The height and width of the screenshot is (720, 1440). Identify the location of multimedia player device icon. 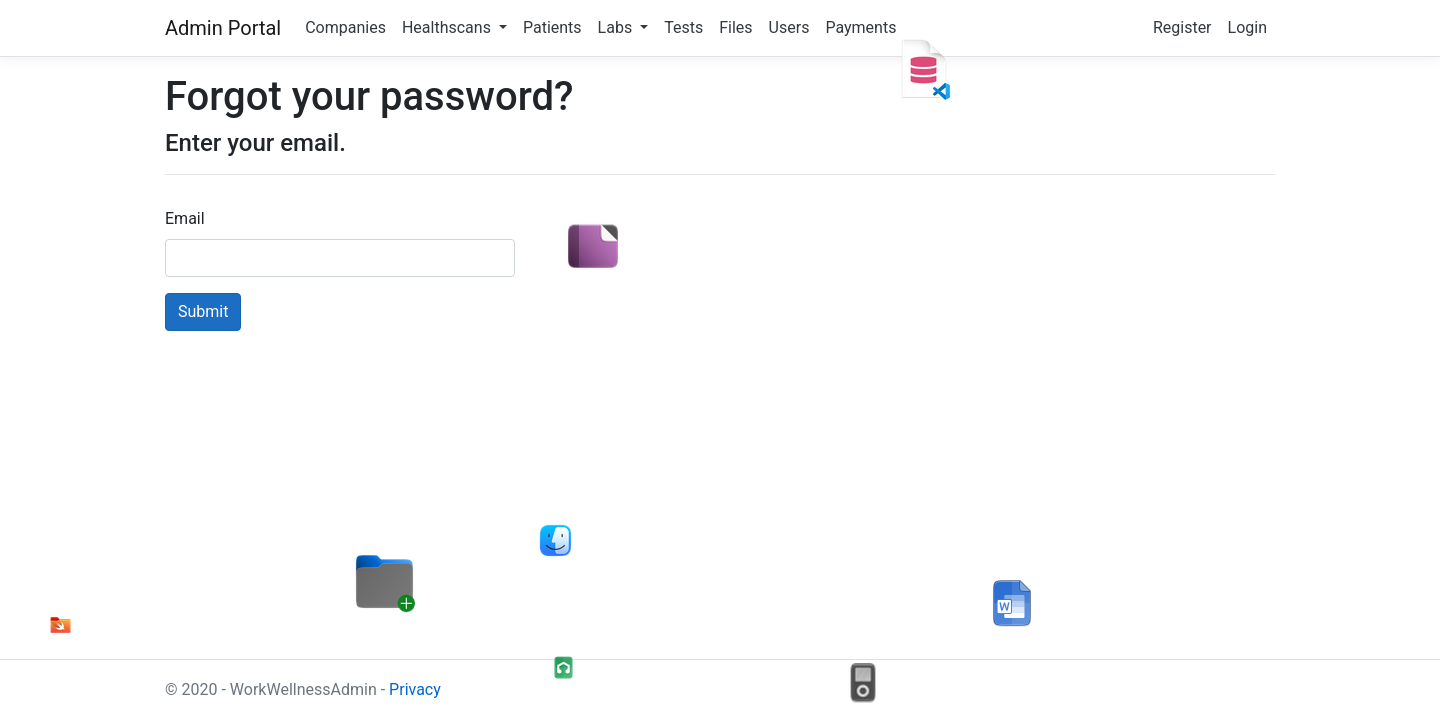
(863, 683).